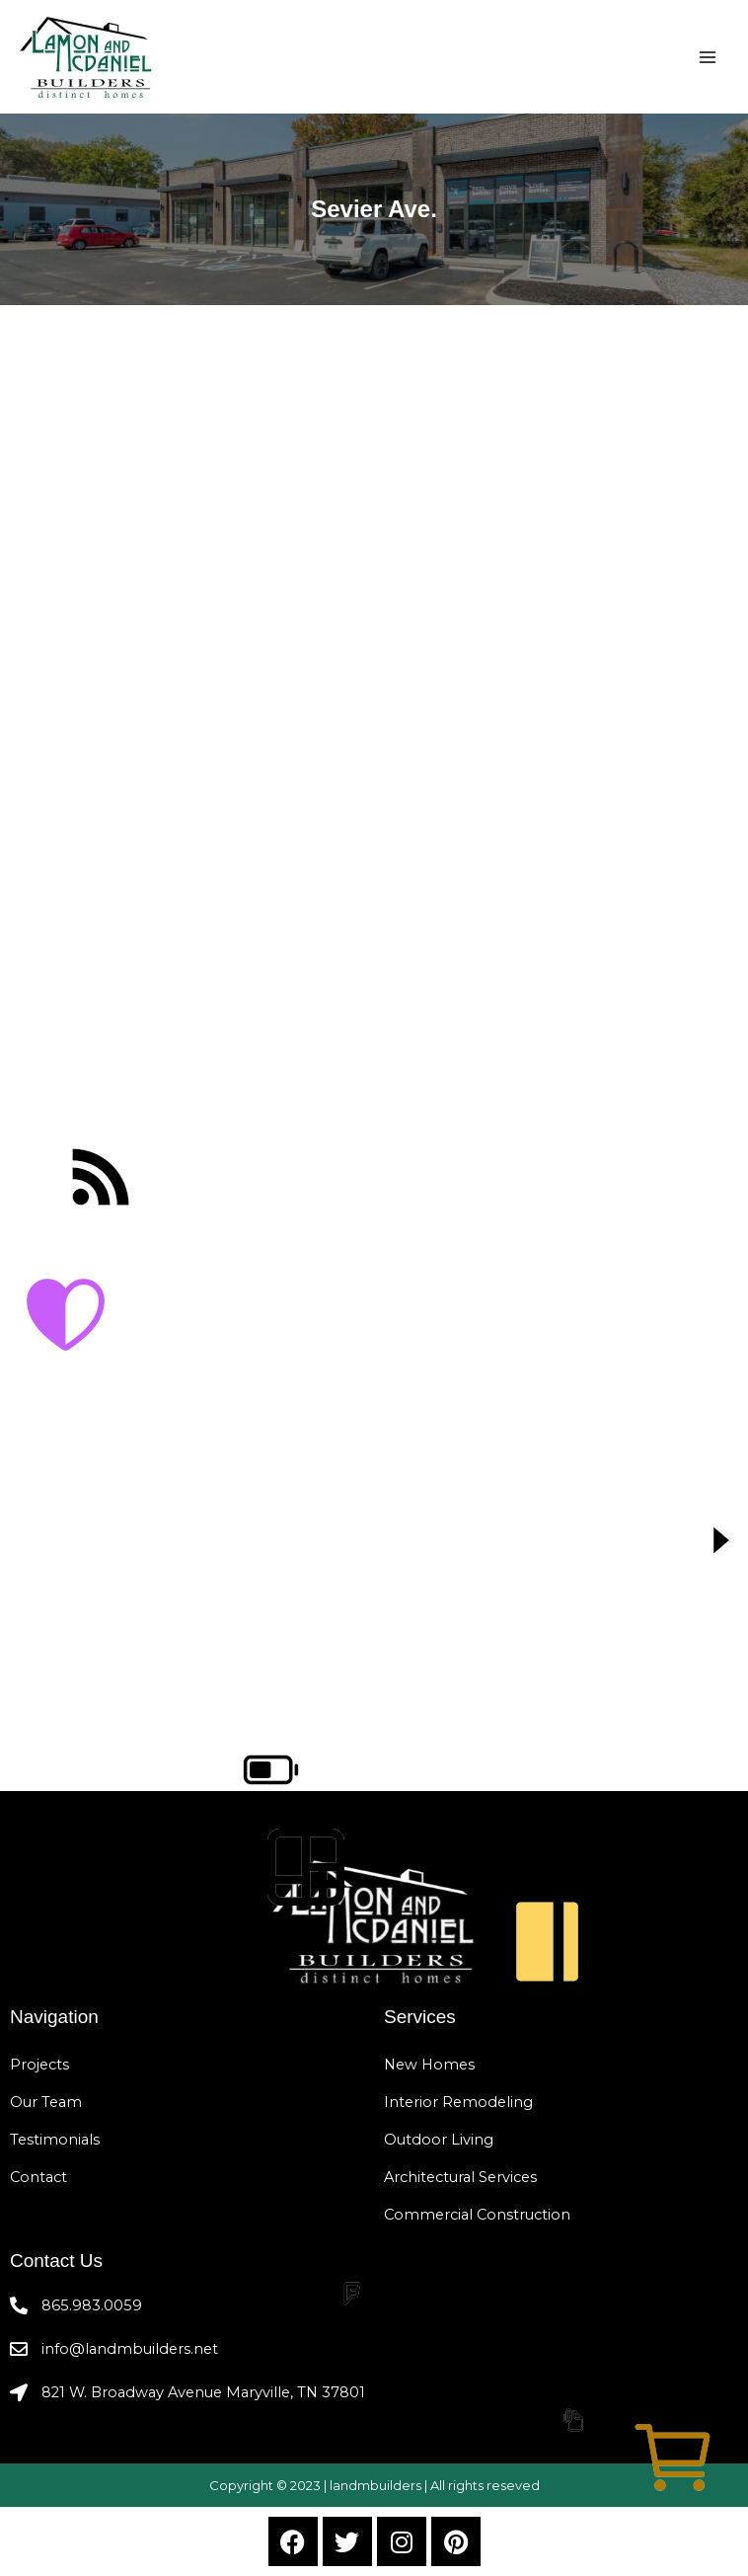 This screenshot has width=748, height=2576. I want to click on open foursquare app, so click(352, 2294).